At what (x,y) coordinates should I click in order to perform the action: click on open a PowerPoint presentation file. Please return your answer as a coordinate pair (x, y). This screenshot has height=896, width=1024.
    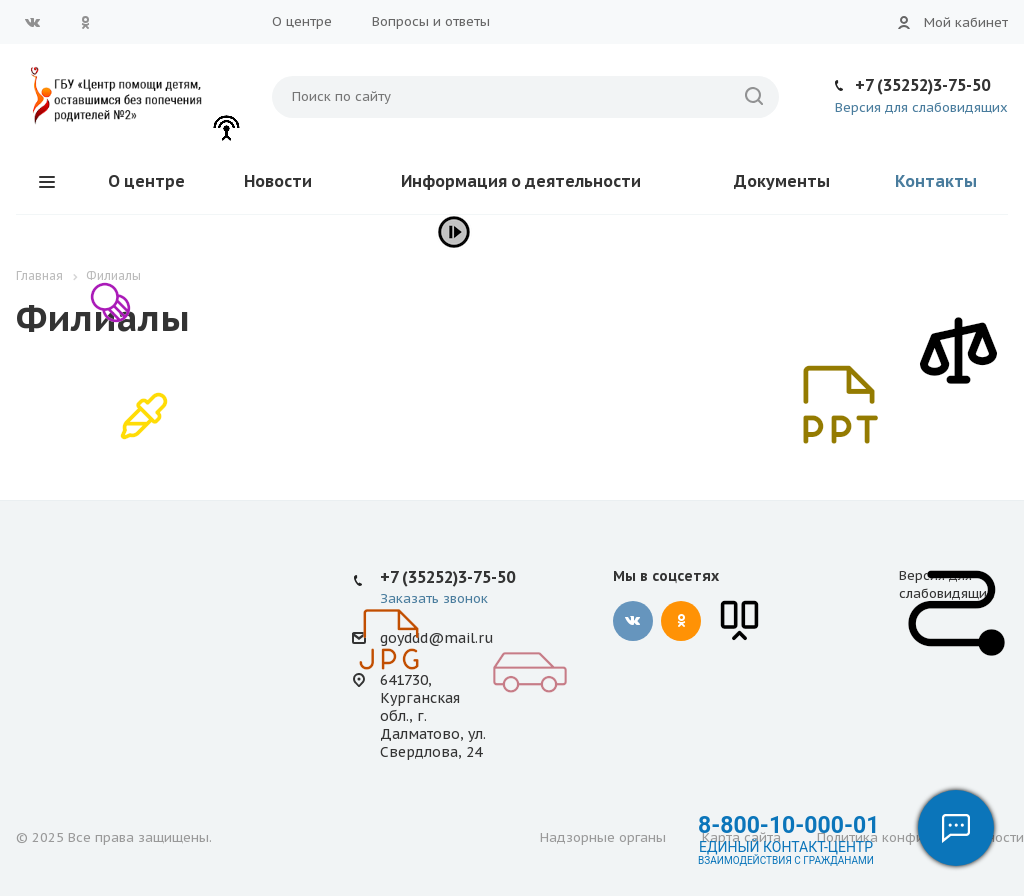
    Looking at the image, I should click on (839, 408).